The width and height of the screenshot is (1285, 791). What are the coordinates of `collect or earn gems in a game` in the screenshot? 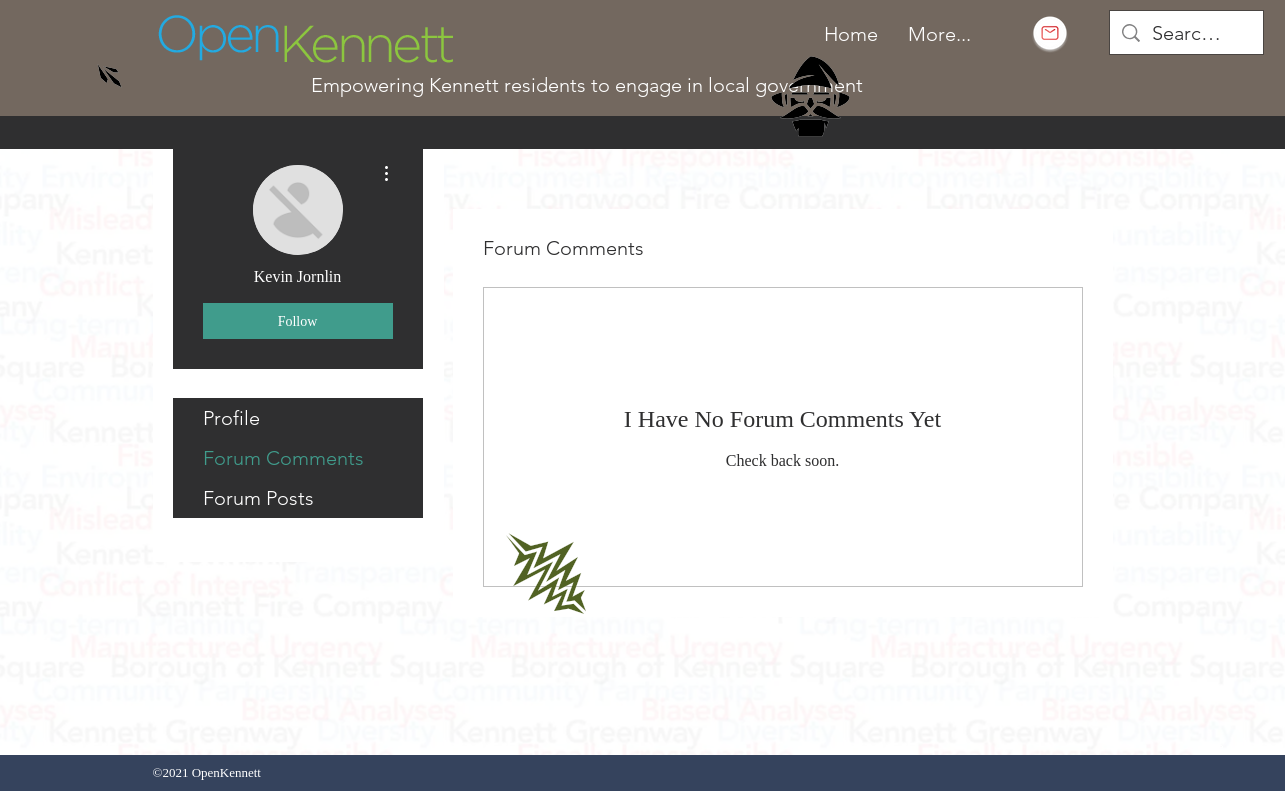 It's located at (109, 75).